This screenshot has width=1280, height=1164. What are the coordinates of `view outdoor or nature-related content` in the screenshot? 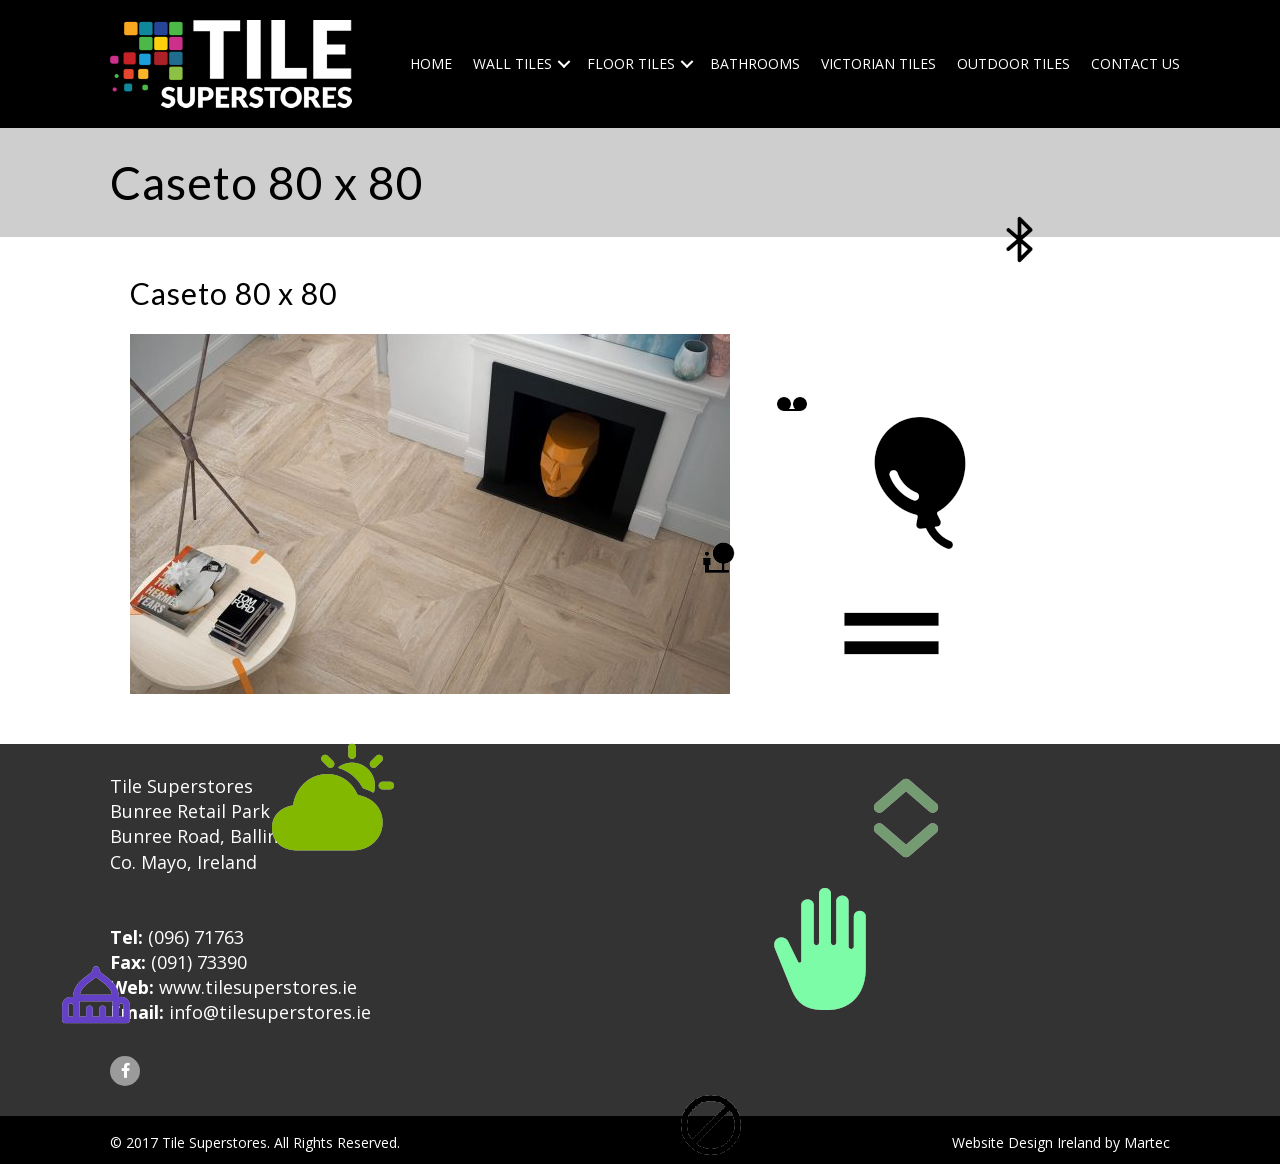 It's located at (718, 557).